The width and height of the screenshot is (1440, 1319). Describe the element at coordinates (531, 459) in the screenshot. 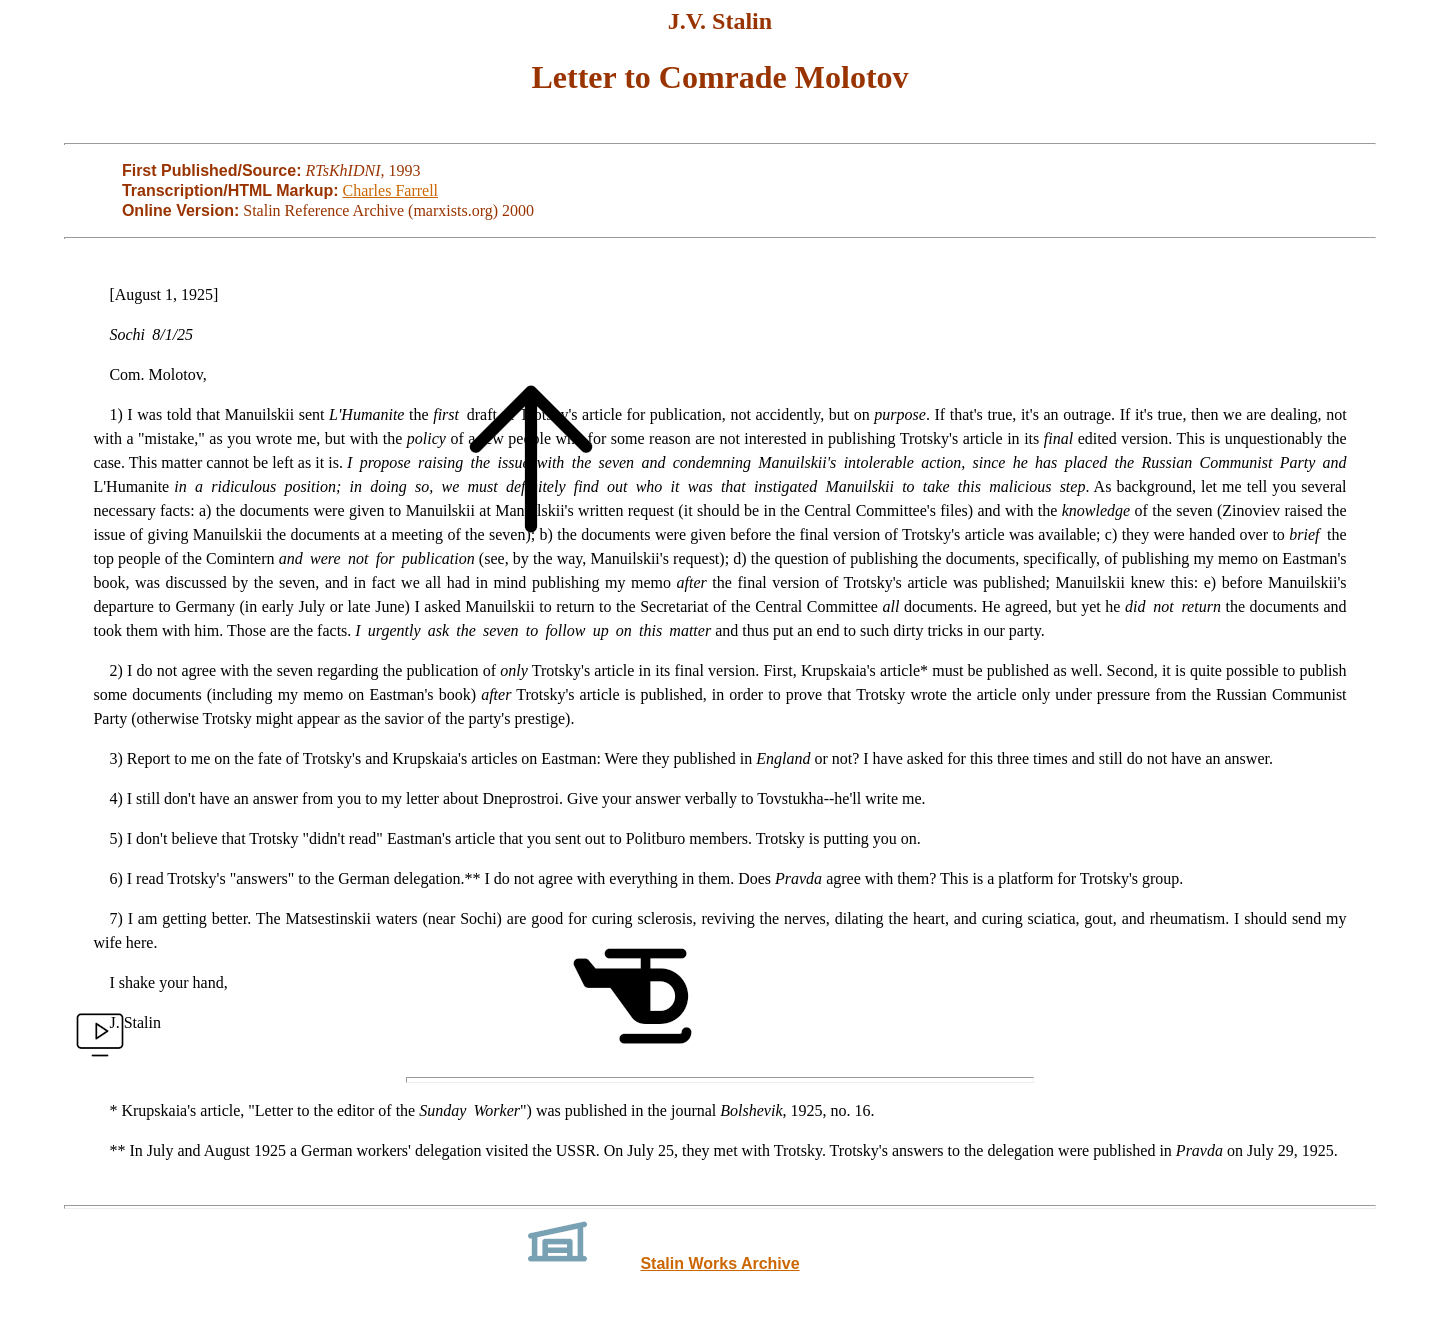

I see `scroll to top of page` at that location.